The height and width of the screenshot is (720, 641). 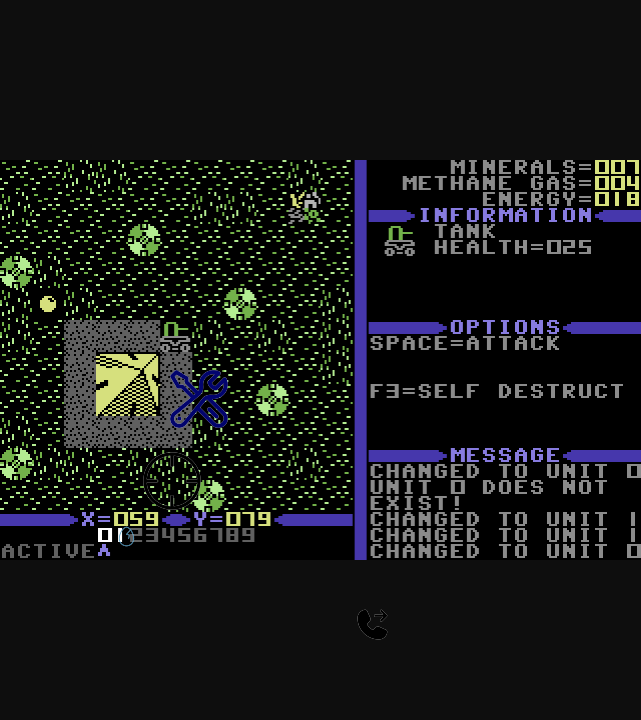 I want to click on access tools and settings, so click(x=199, y=399).